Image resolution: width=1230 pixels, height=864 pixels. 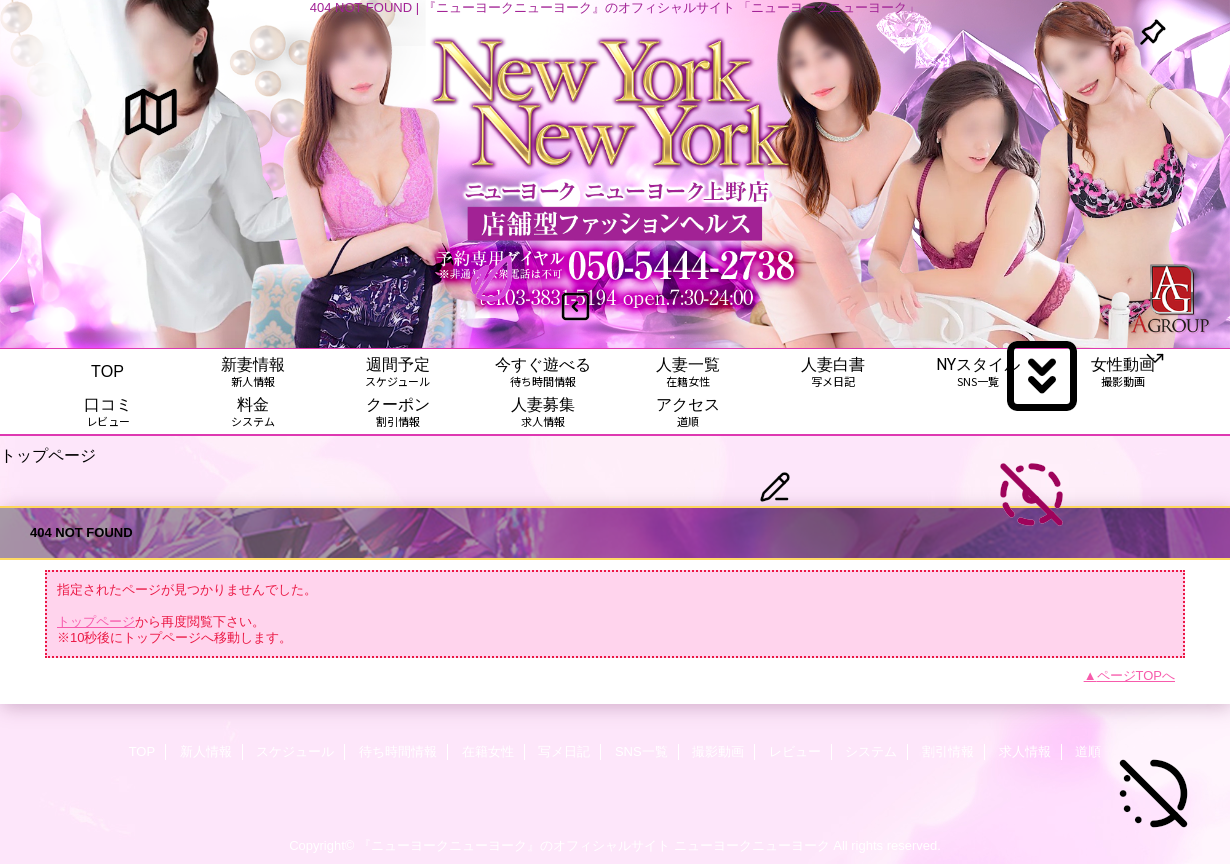 What do you see at coordinates (775, 487) in the screenshot?
I see `edit text or content` at bounding box center [775, 487].